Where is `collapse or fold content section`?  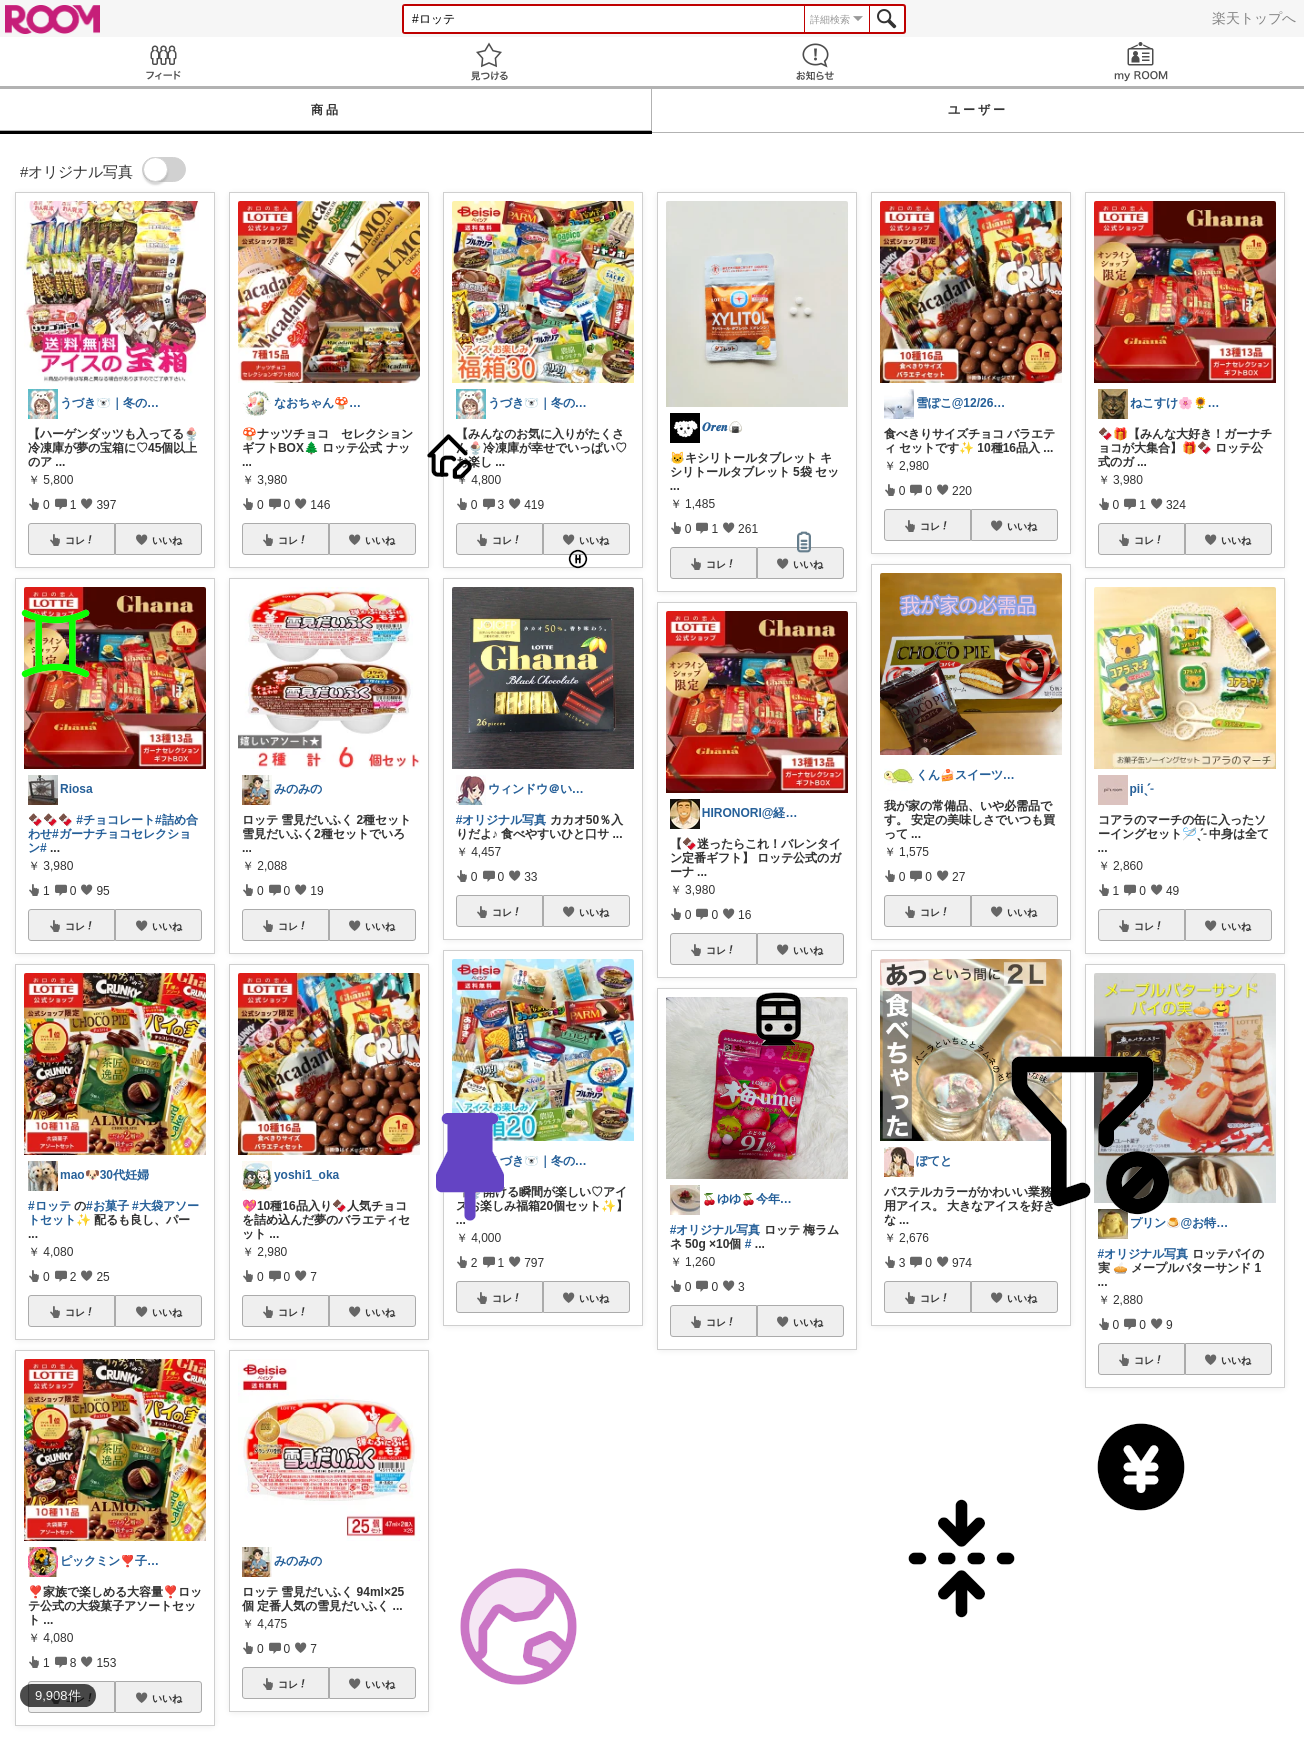 collapse or fold content section is located at coordinates (961, 1558).